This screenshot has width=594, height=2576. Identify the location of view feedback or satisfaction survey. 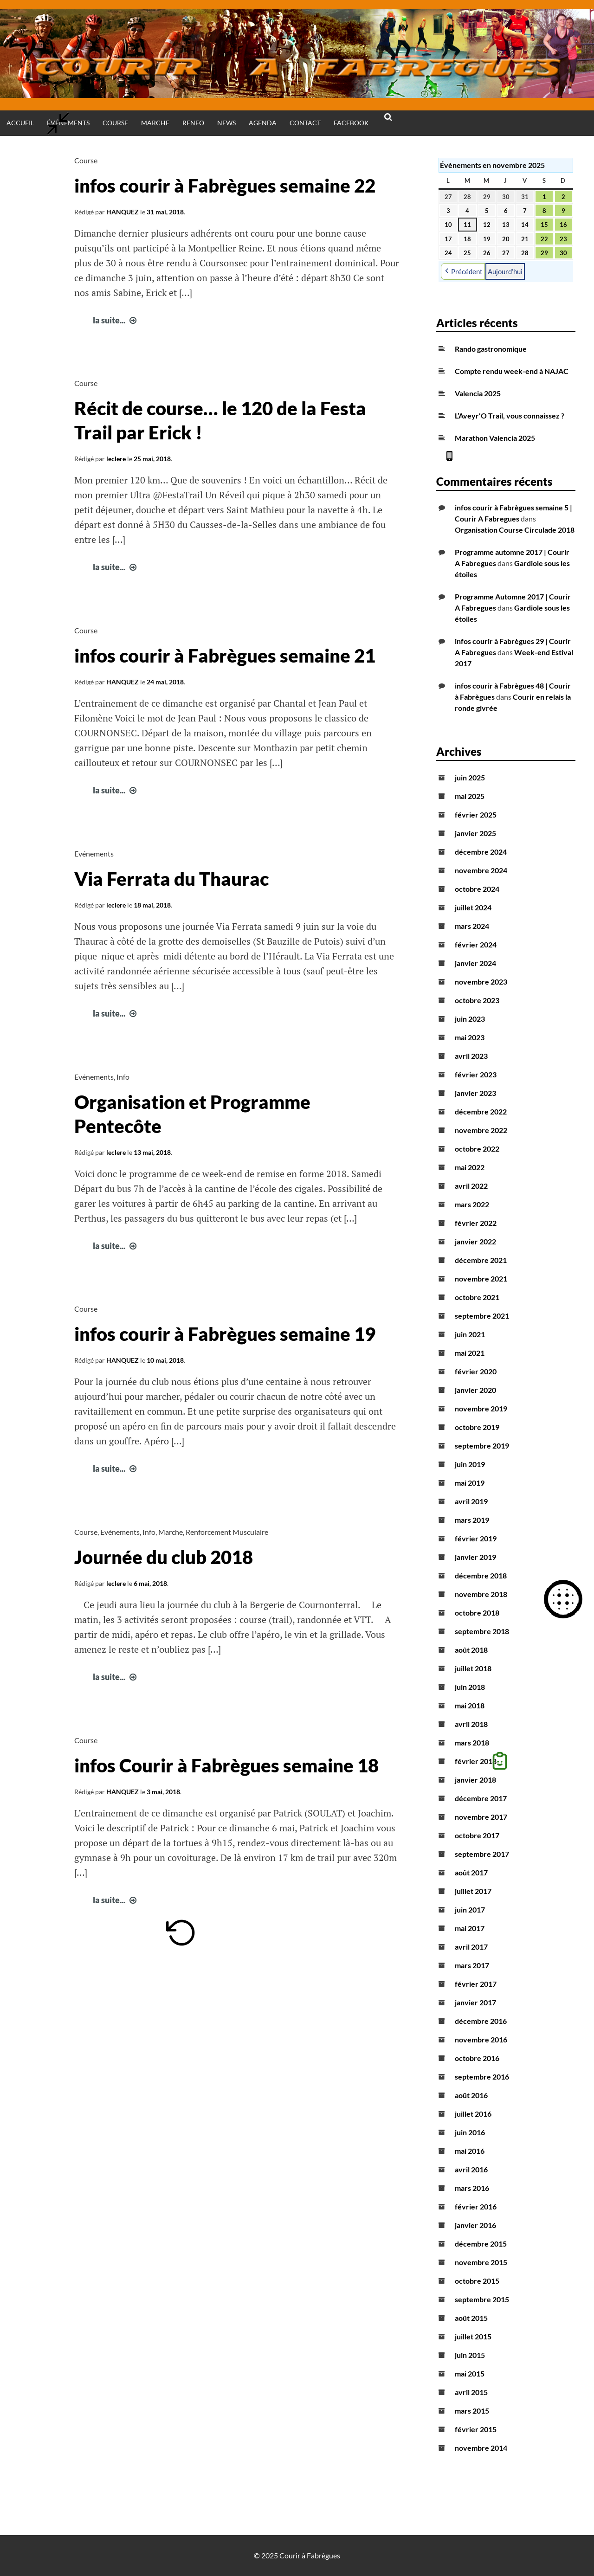
(500, 1761).